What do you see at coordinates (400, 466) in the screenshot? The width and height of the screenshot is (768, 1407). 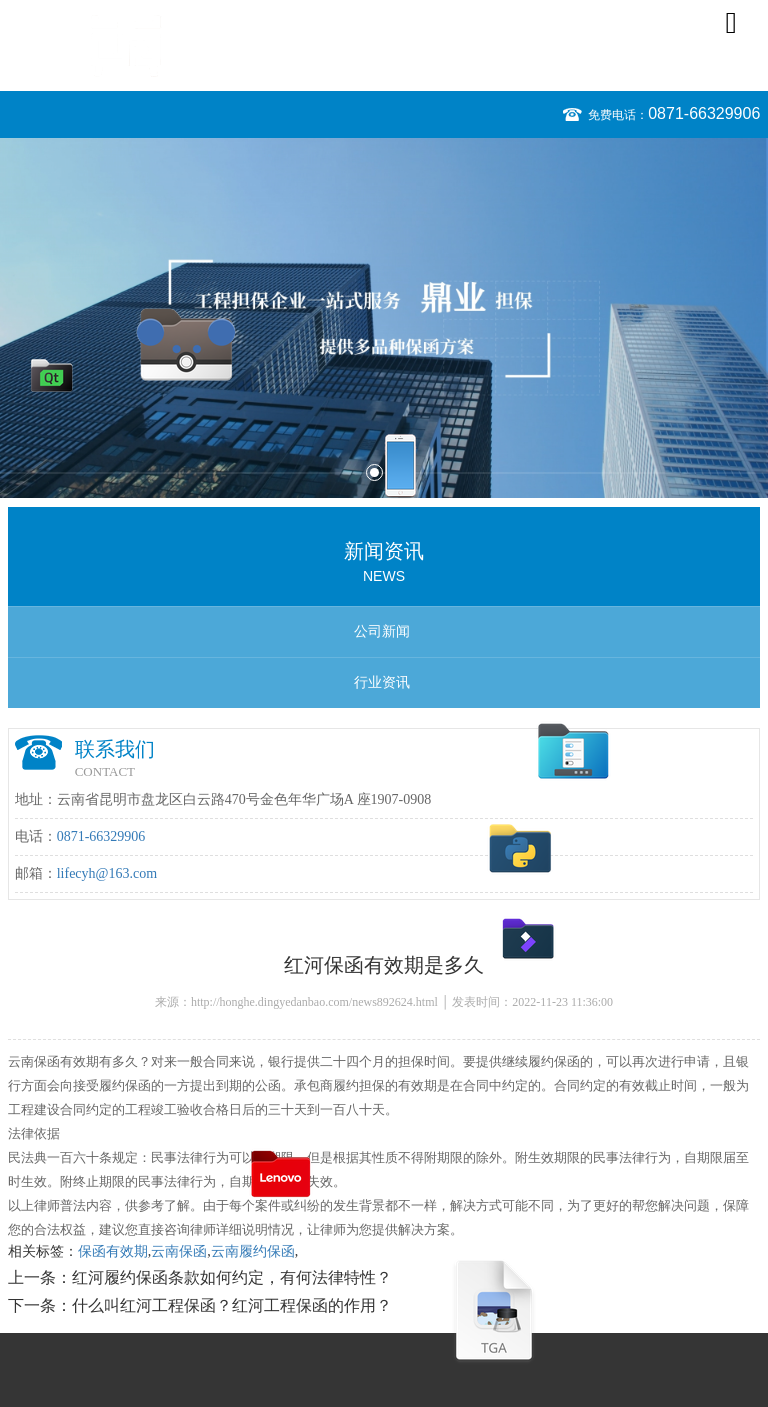 I see `iPhone 7 Plus device icon` at bounding box center [400, 466].